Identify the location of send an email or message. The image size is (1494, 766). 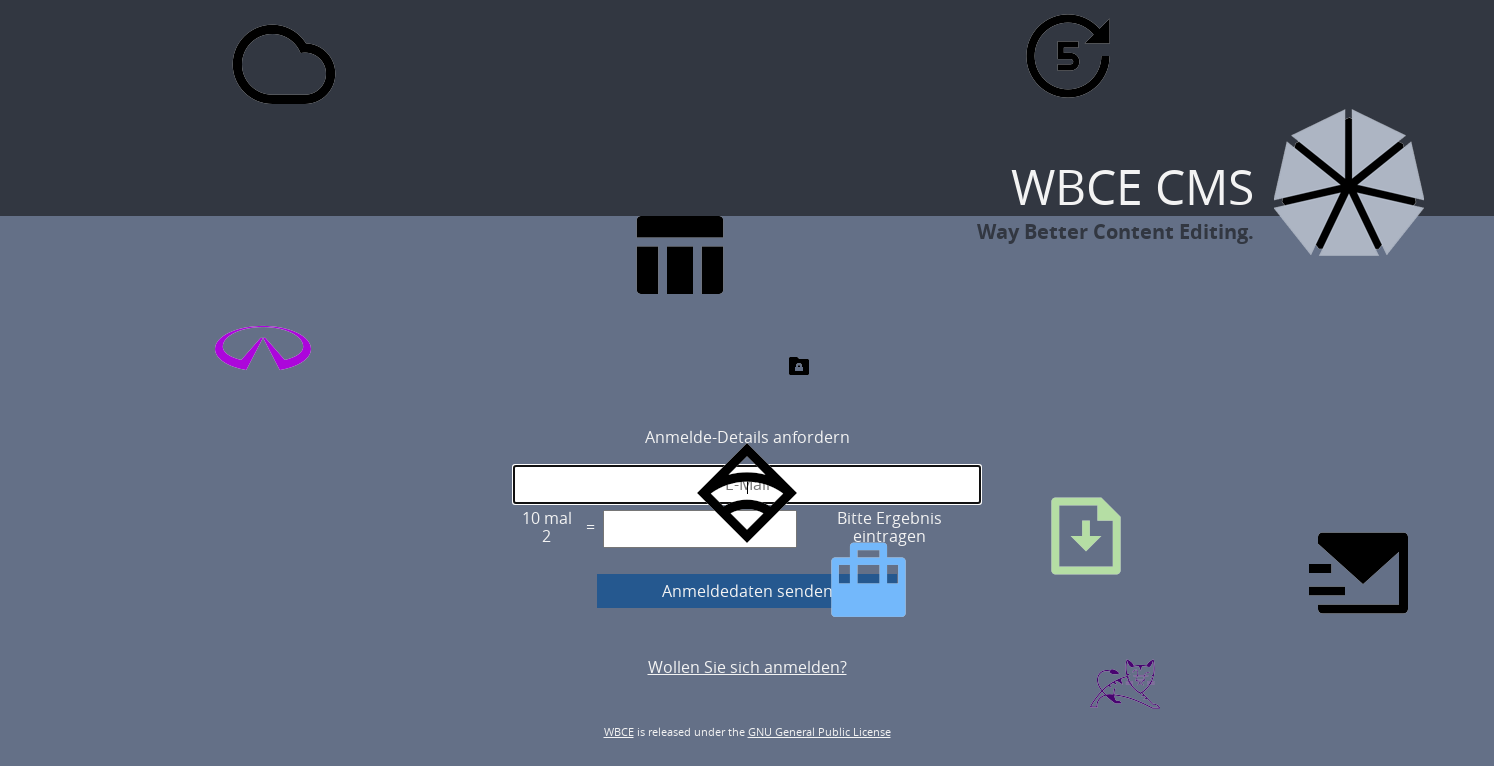
(1363, 573).